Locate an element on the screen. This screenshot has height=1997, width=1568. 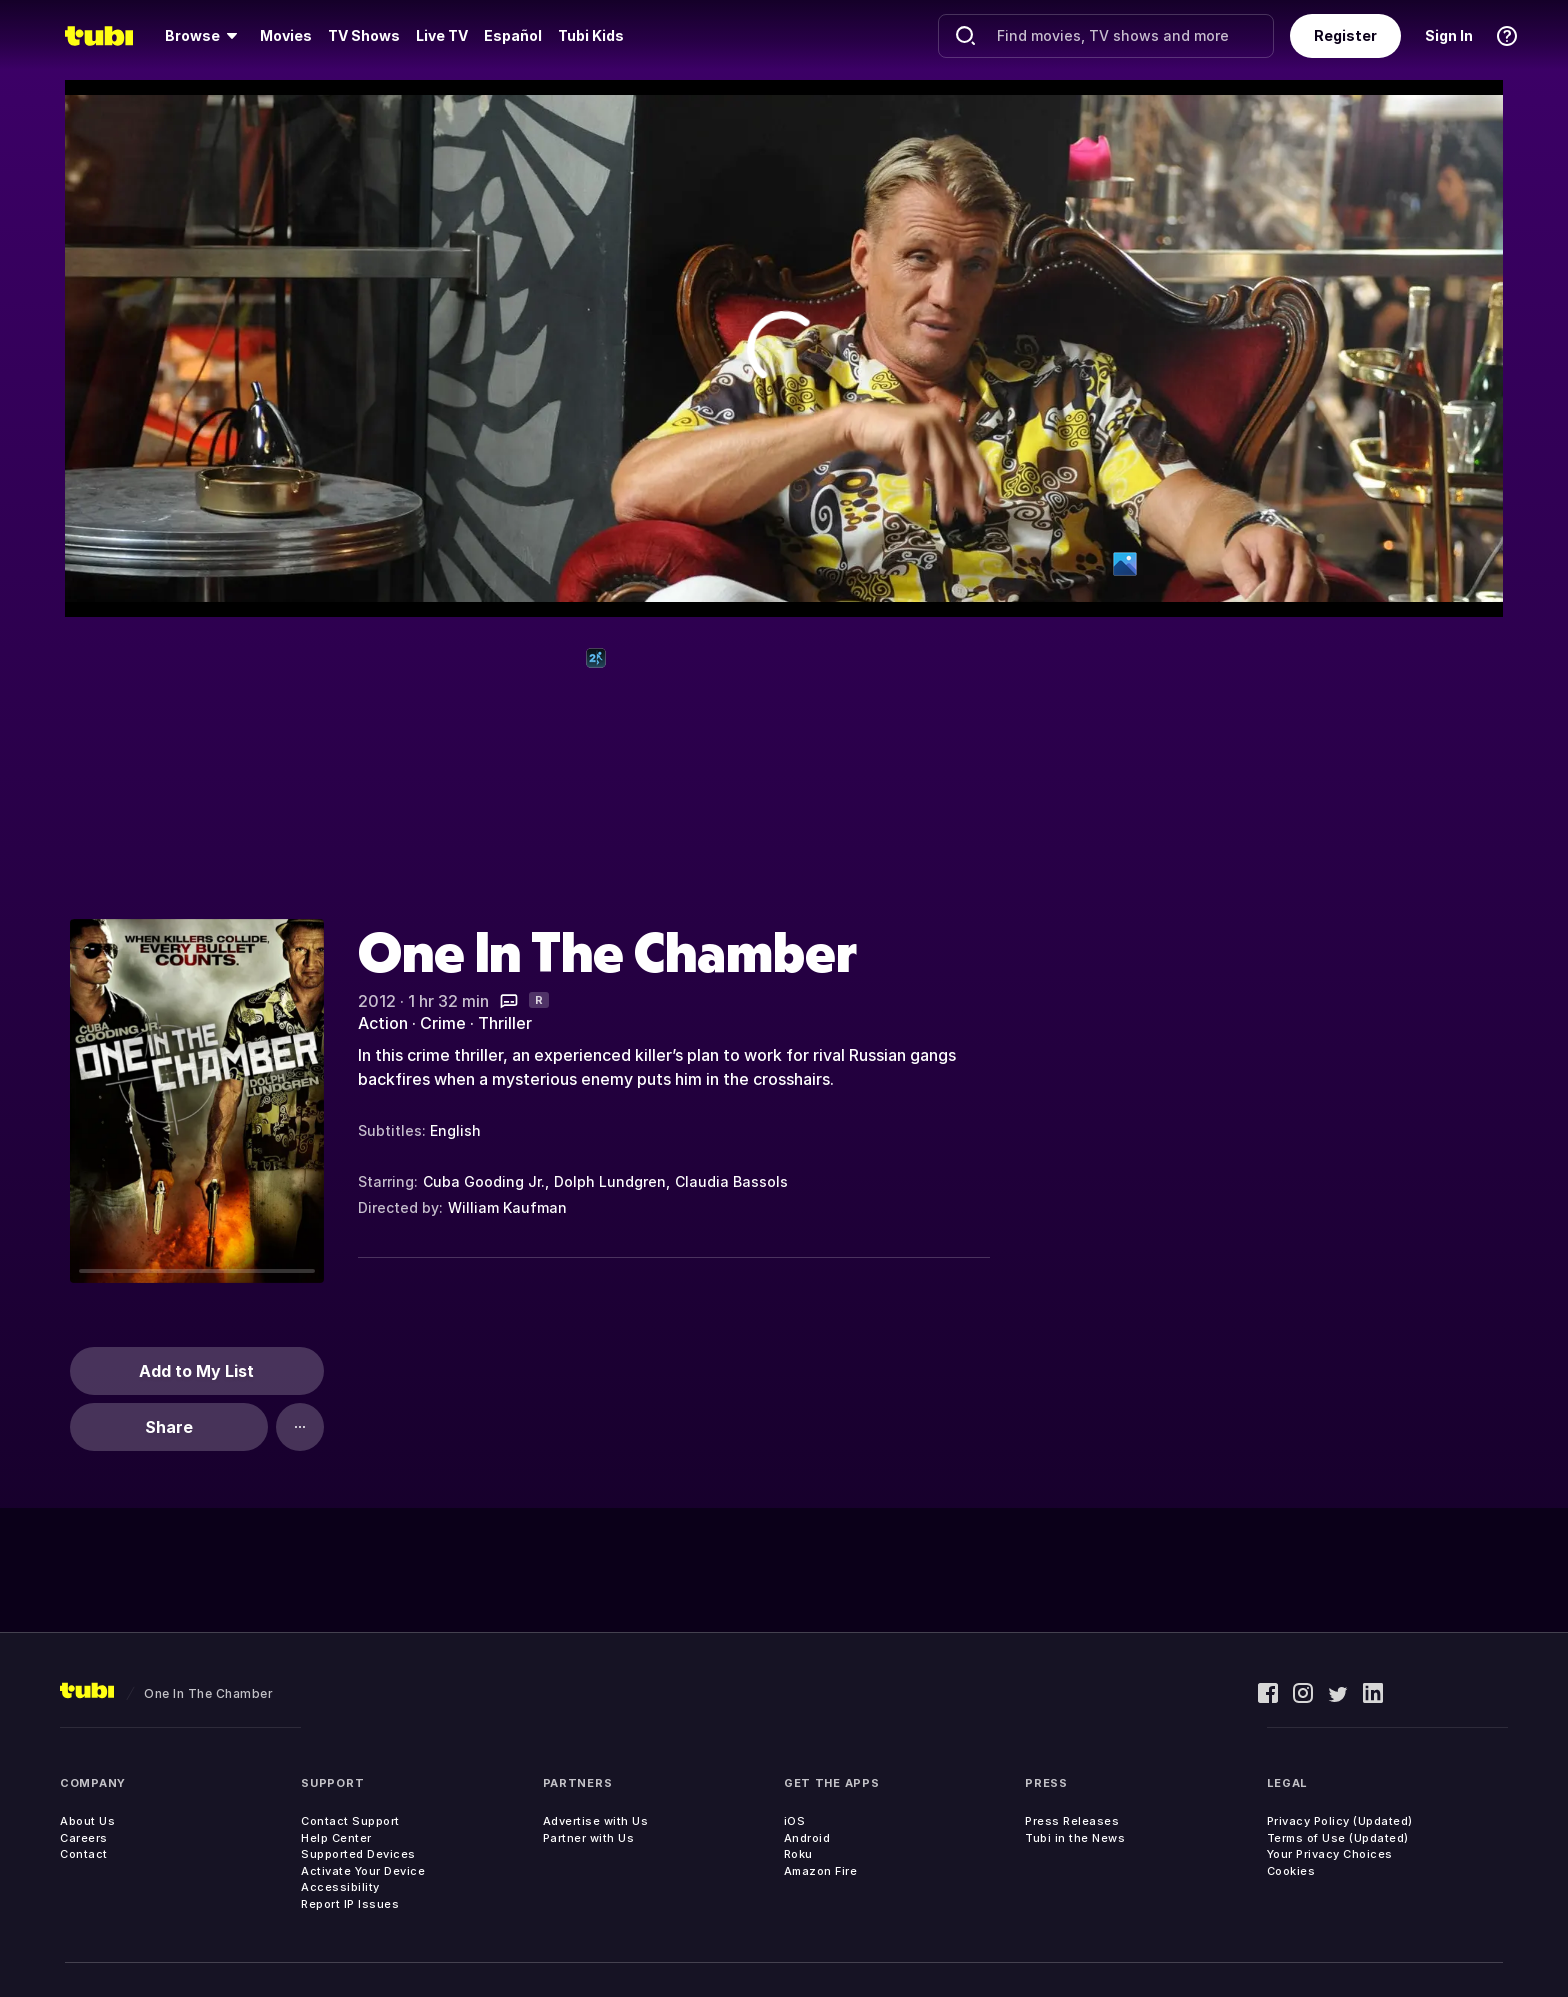
launch portal 2 game is located at coordinates (596, 658).